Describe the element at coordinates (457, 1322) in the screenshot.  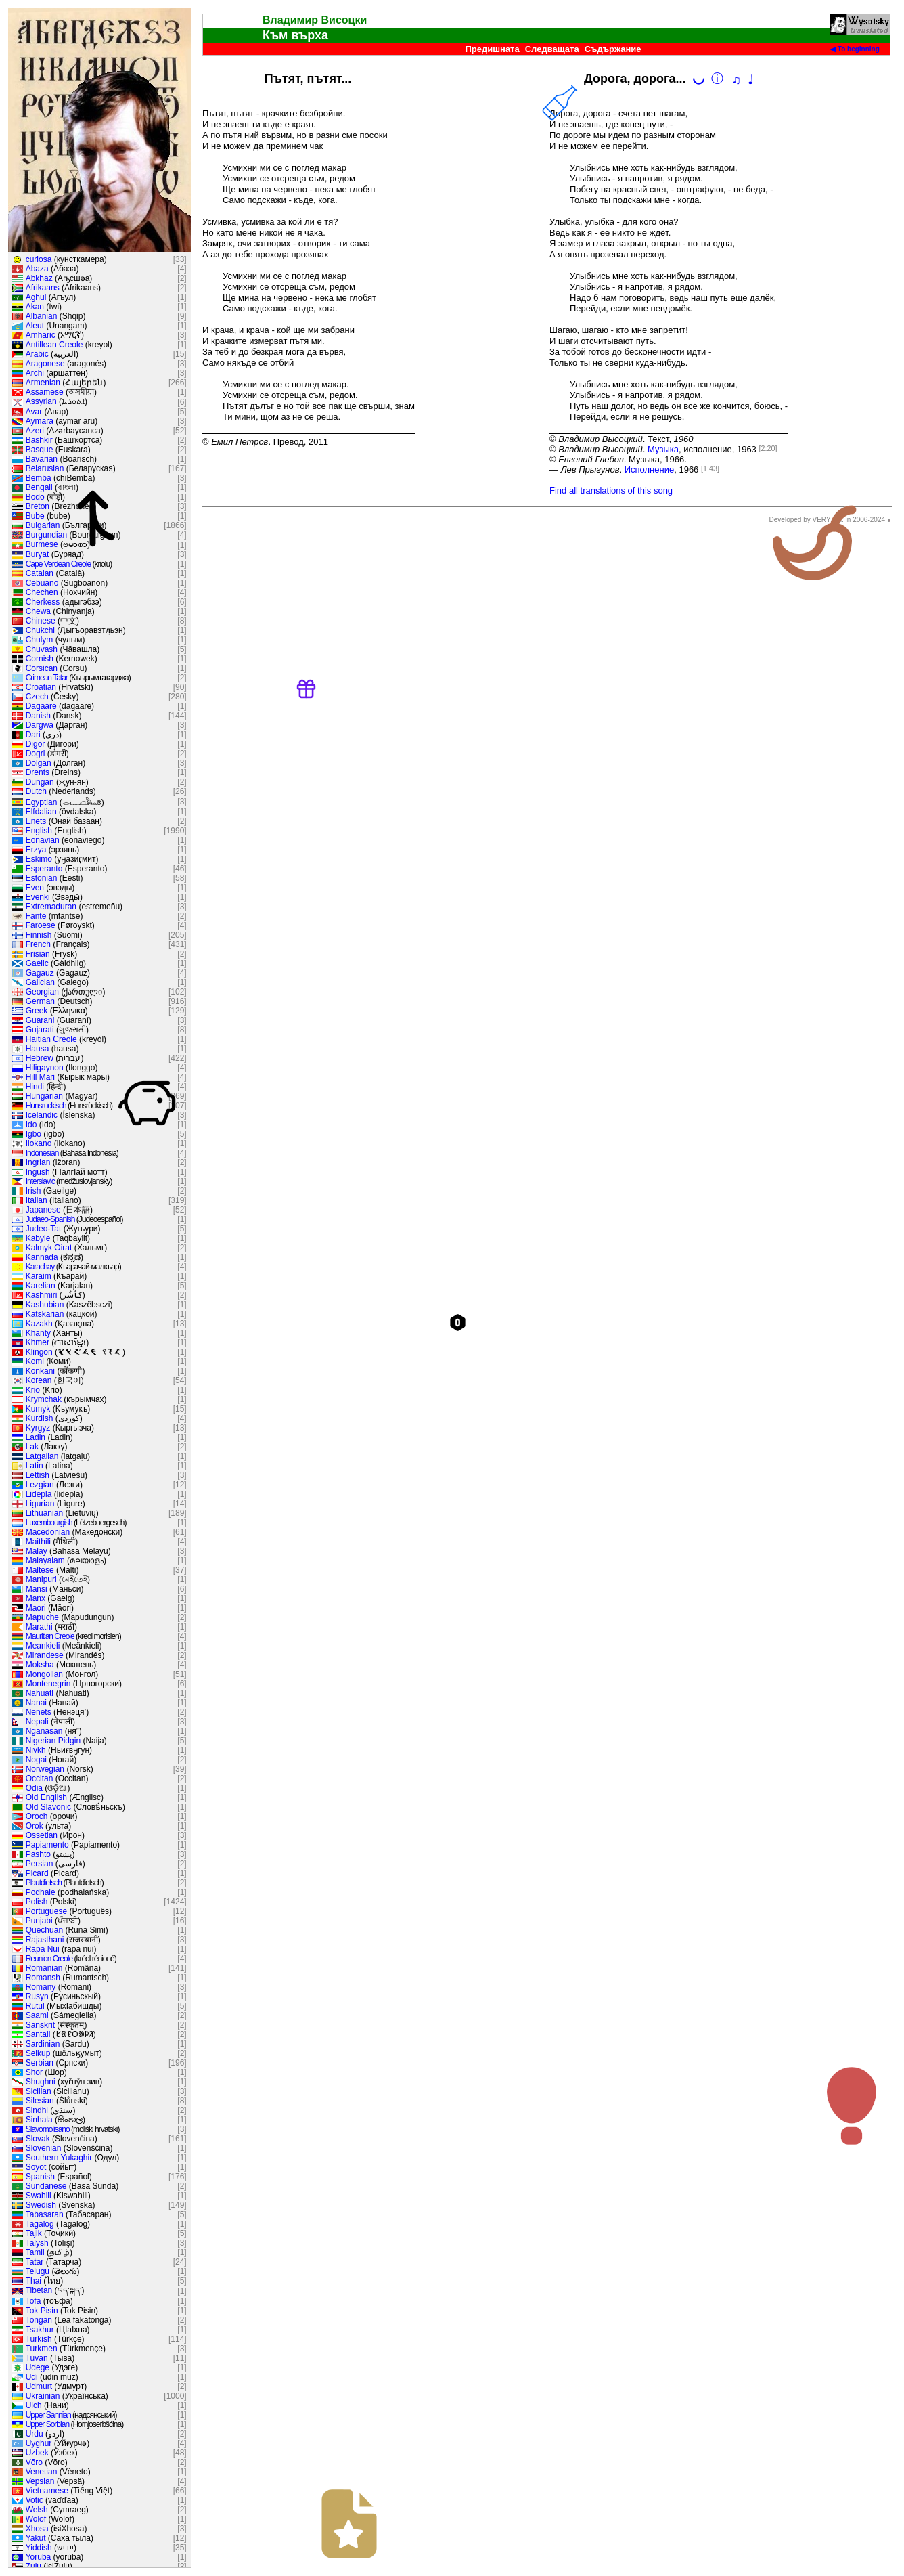
I see `indicates zero items or empty count` at that location.